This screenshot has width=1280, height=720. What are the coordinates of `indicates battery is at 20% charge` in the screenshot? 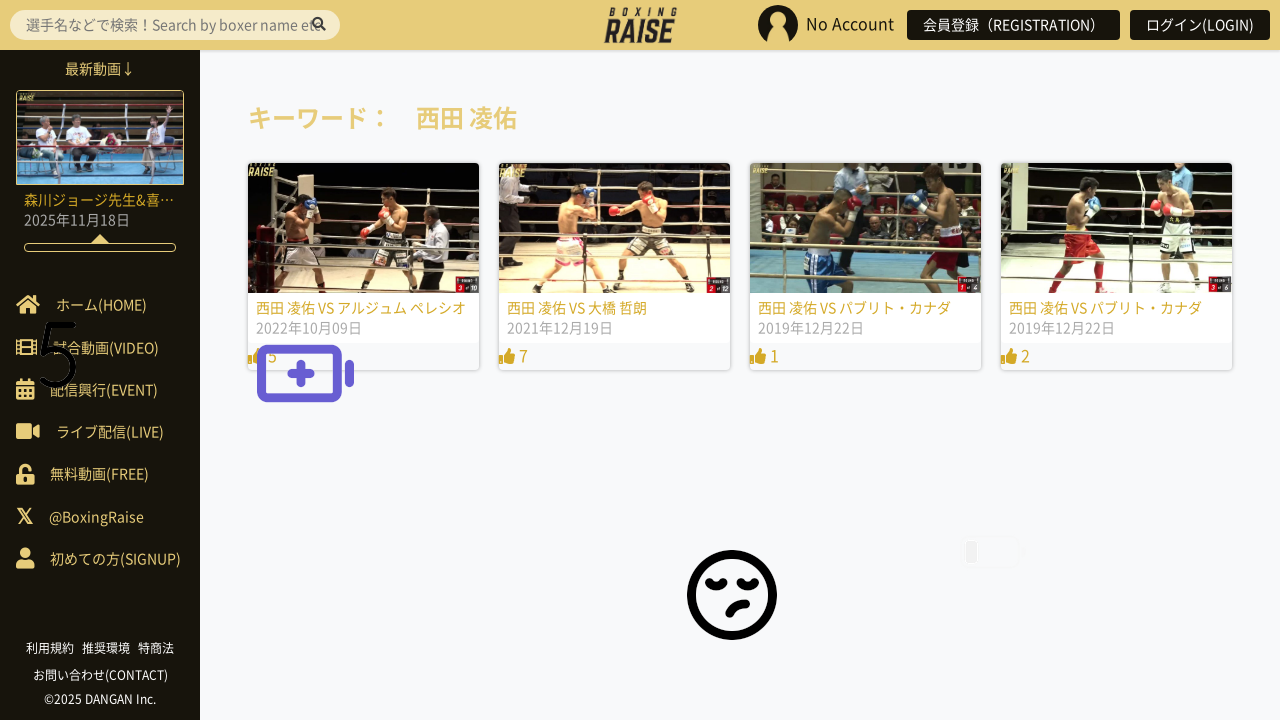 It's located at (993, 552).